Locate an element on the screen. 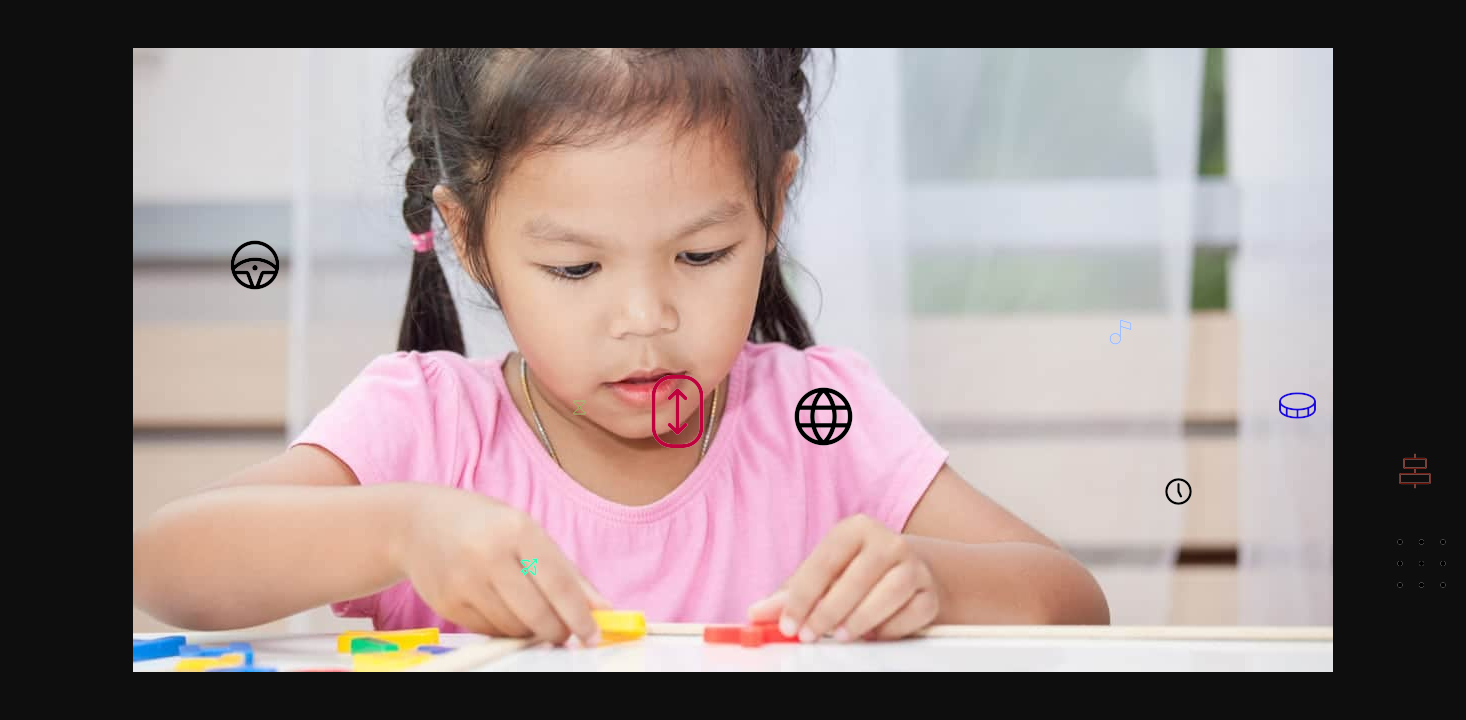 The image size is (1466, 720). view your coin balance or currency is located at coordinates (1297, 405).